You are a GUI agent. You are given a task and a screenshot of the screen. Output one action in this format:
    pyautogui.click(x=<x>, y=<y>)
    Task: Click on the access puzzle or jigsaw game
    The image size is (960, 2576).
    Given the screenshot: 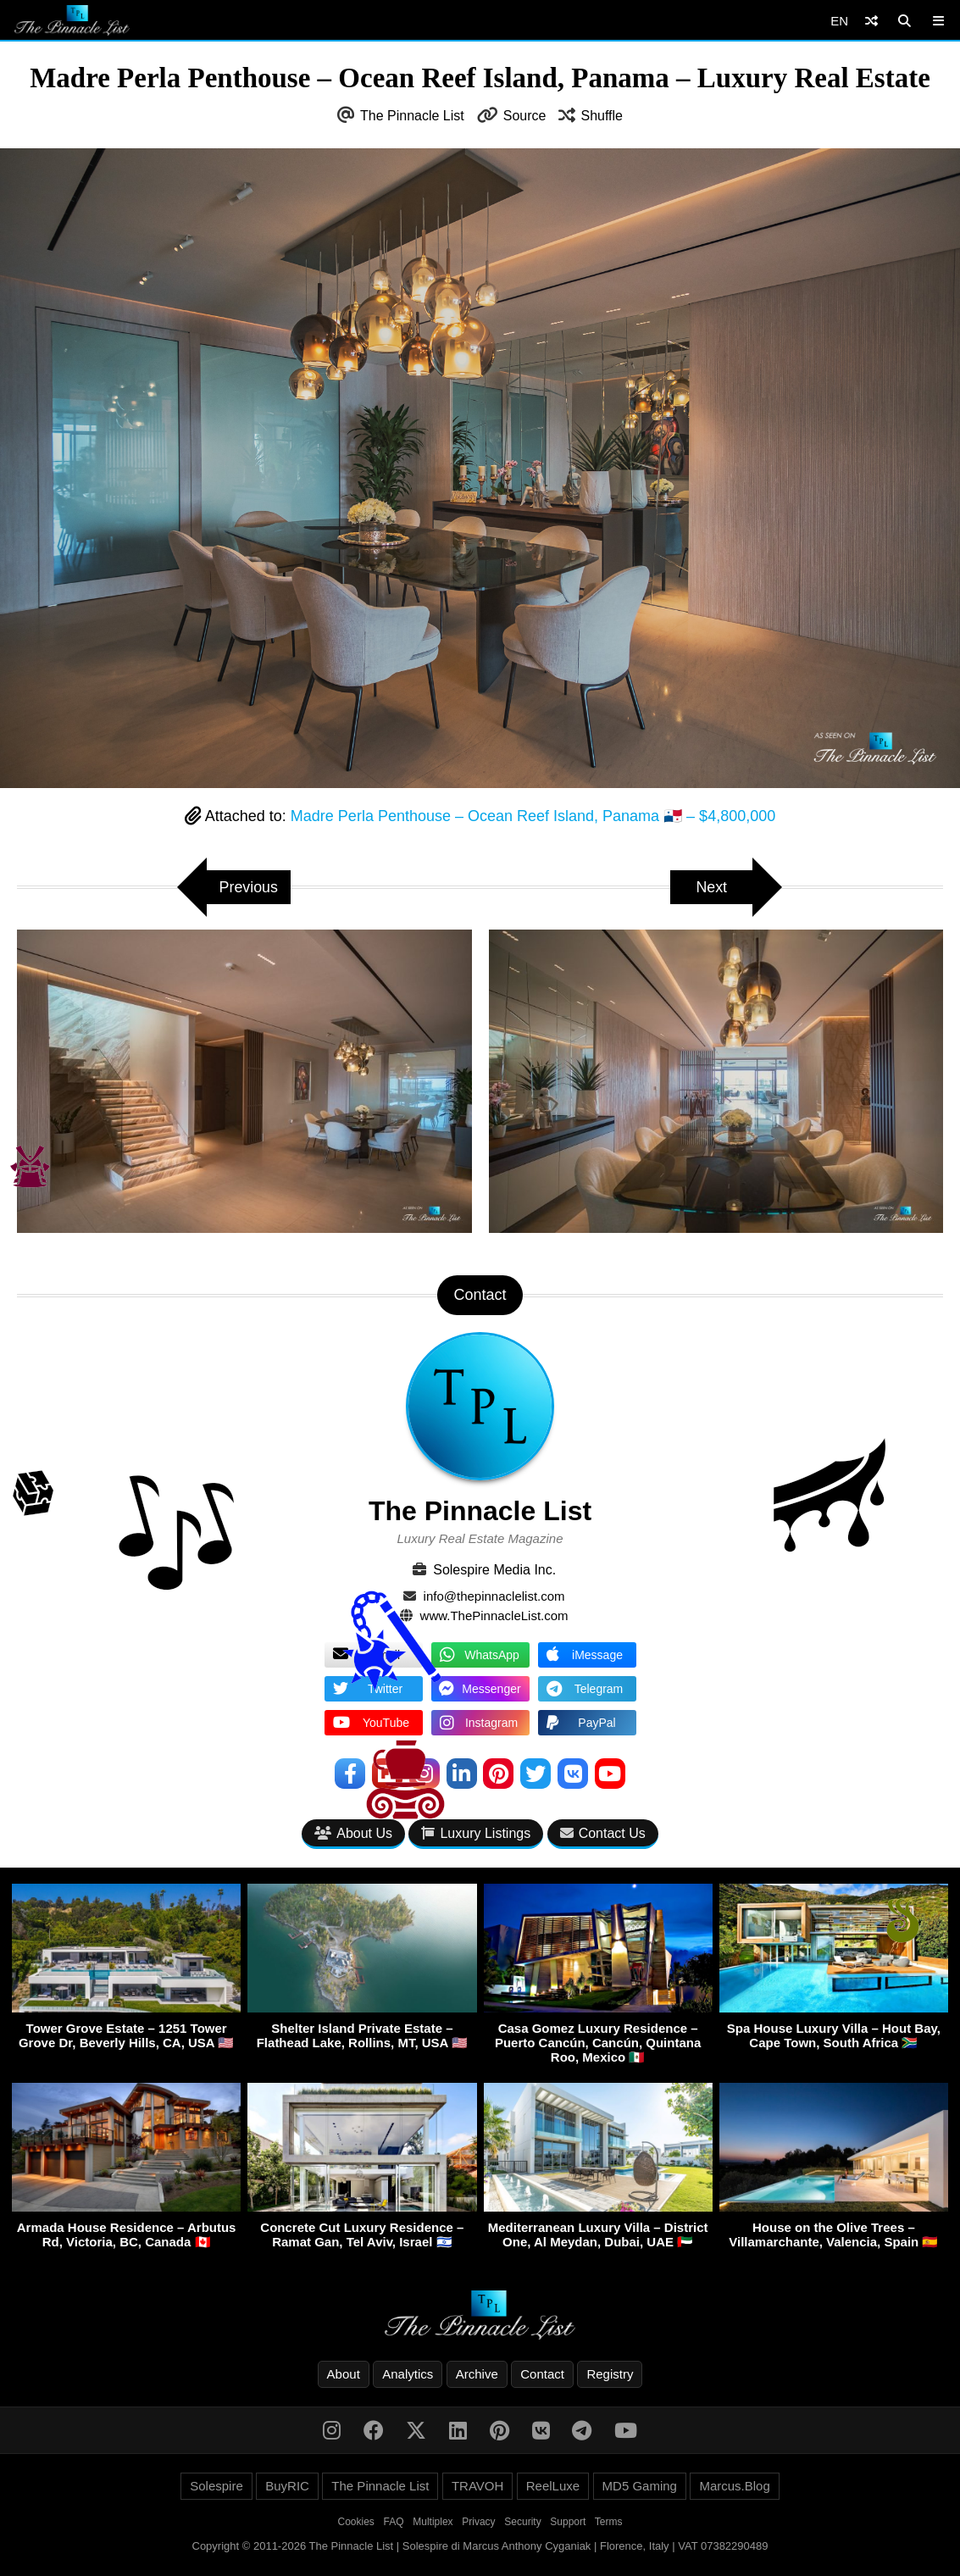 What is the action you would take?
    pyautogui.click(x=33, y=1493)
    